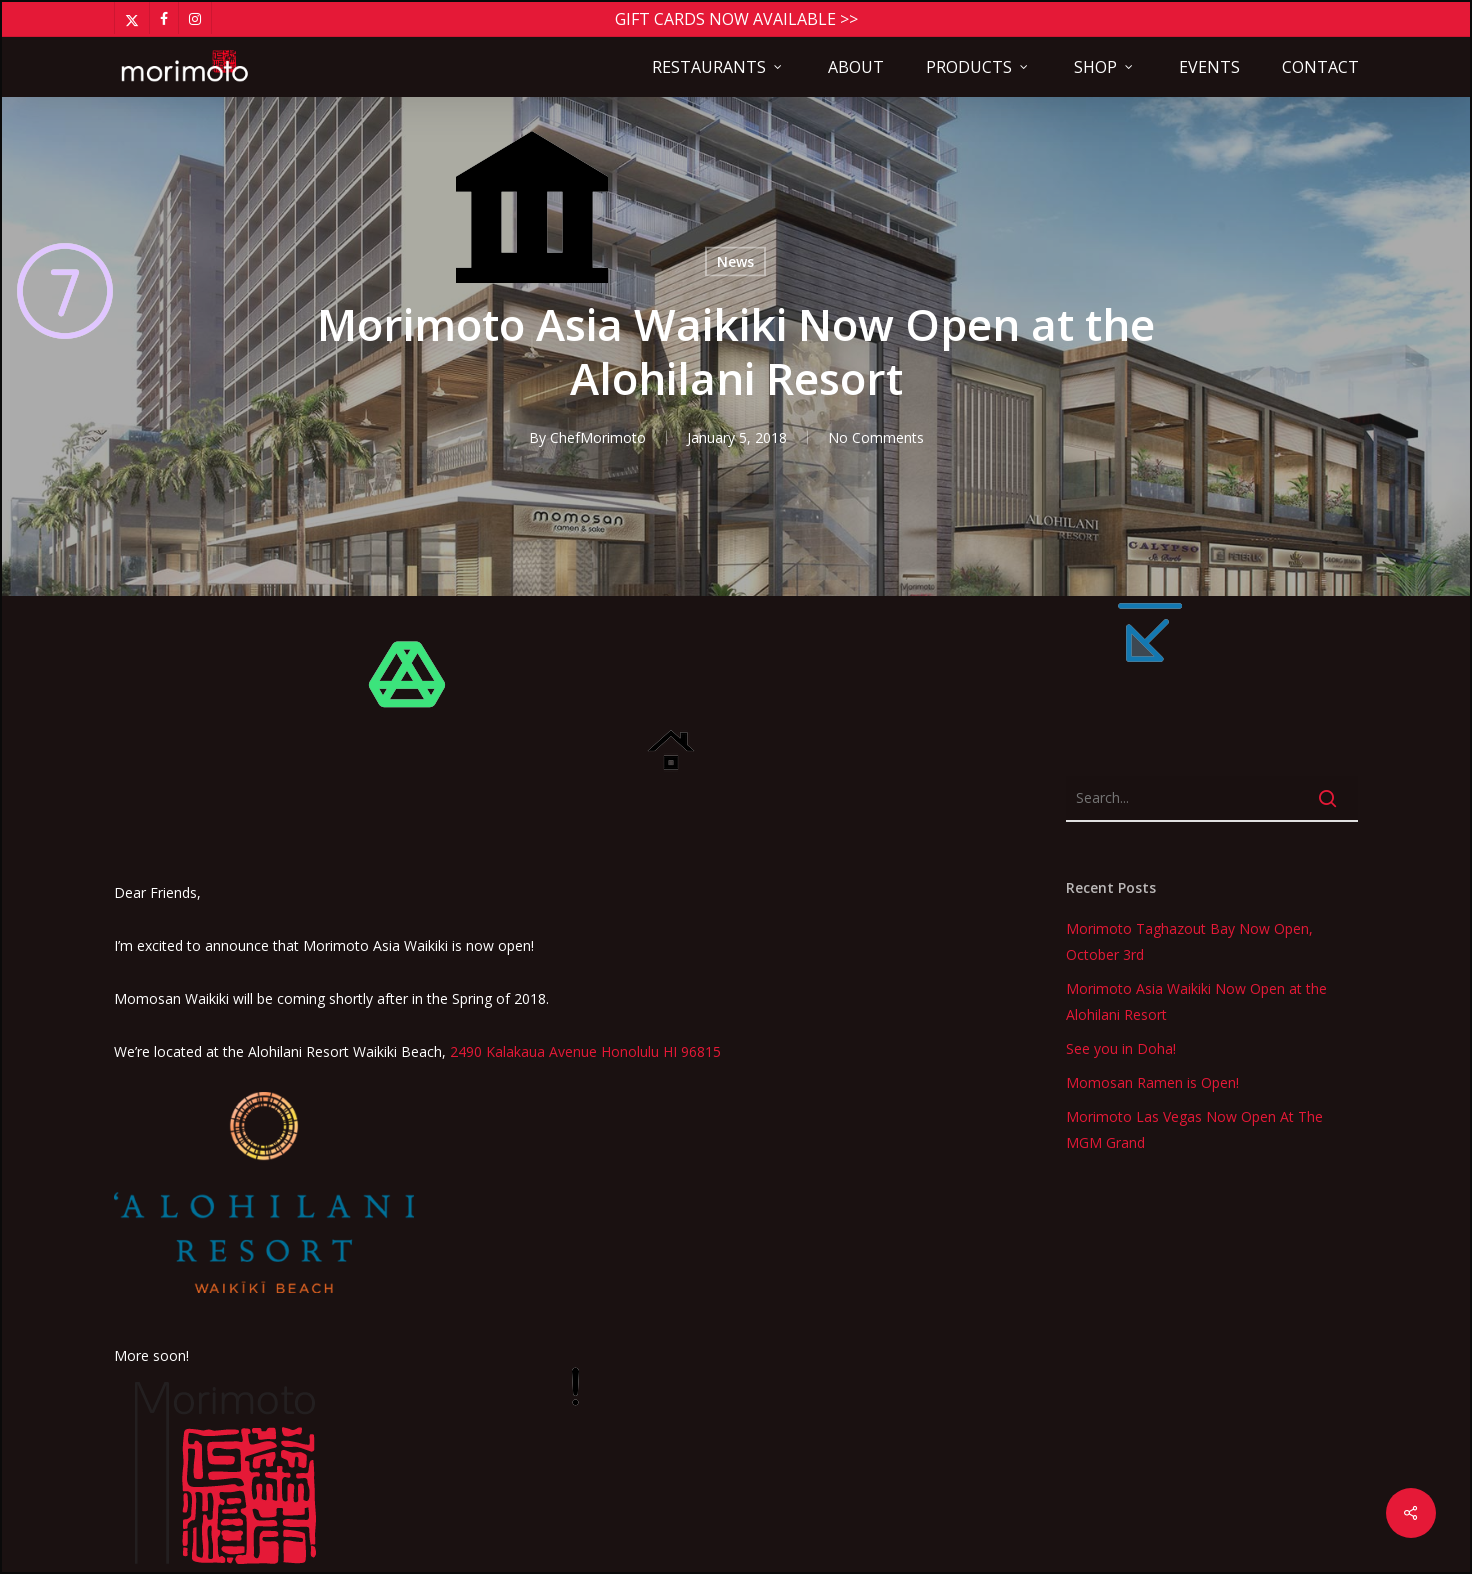 This screenshot has width=1472, height=1574. What do you see at coordinates (532, 207) in the screenshot?
I see `access your saved content library` at bounding box center [532, 207].